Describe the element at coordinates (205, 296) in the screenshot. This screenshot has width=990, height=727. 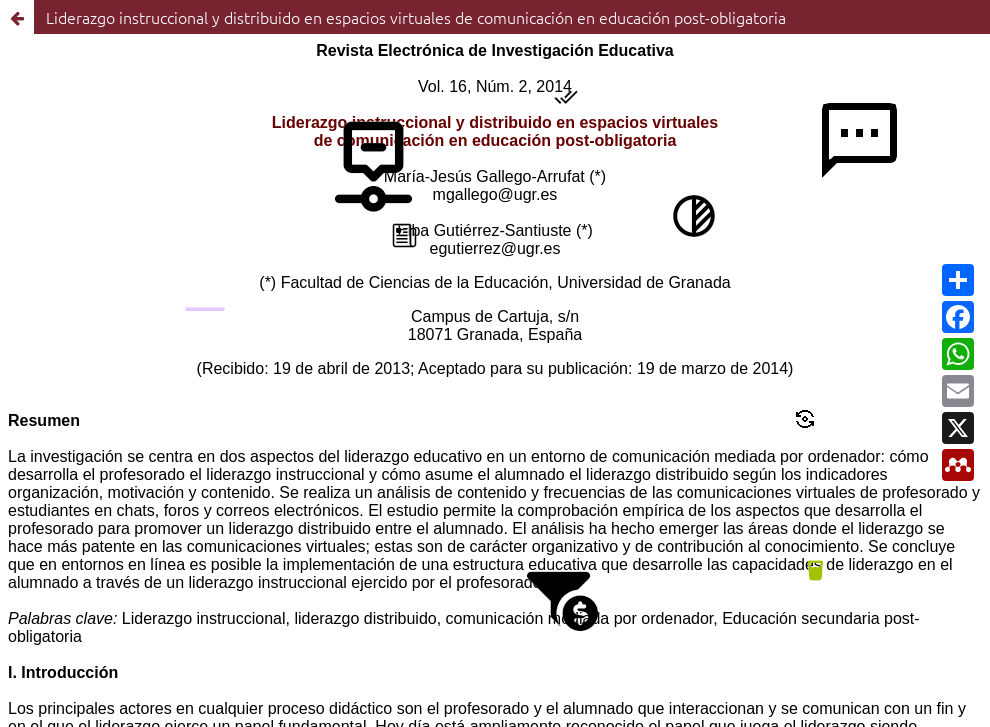
I see `minimize the current window` at that location.